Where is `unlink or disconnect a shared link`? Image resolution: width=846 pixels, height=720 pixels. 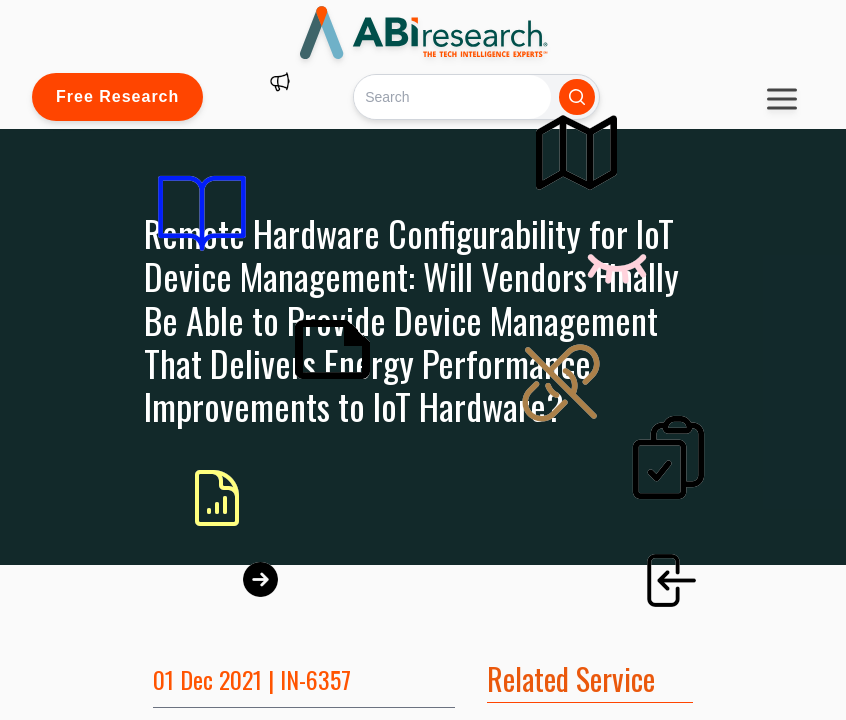
unlink or disconnect a shared link is located at coordinates (561, 383).